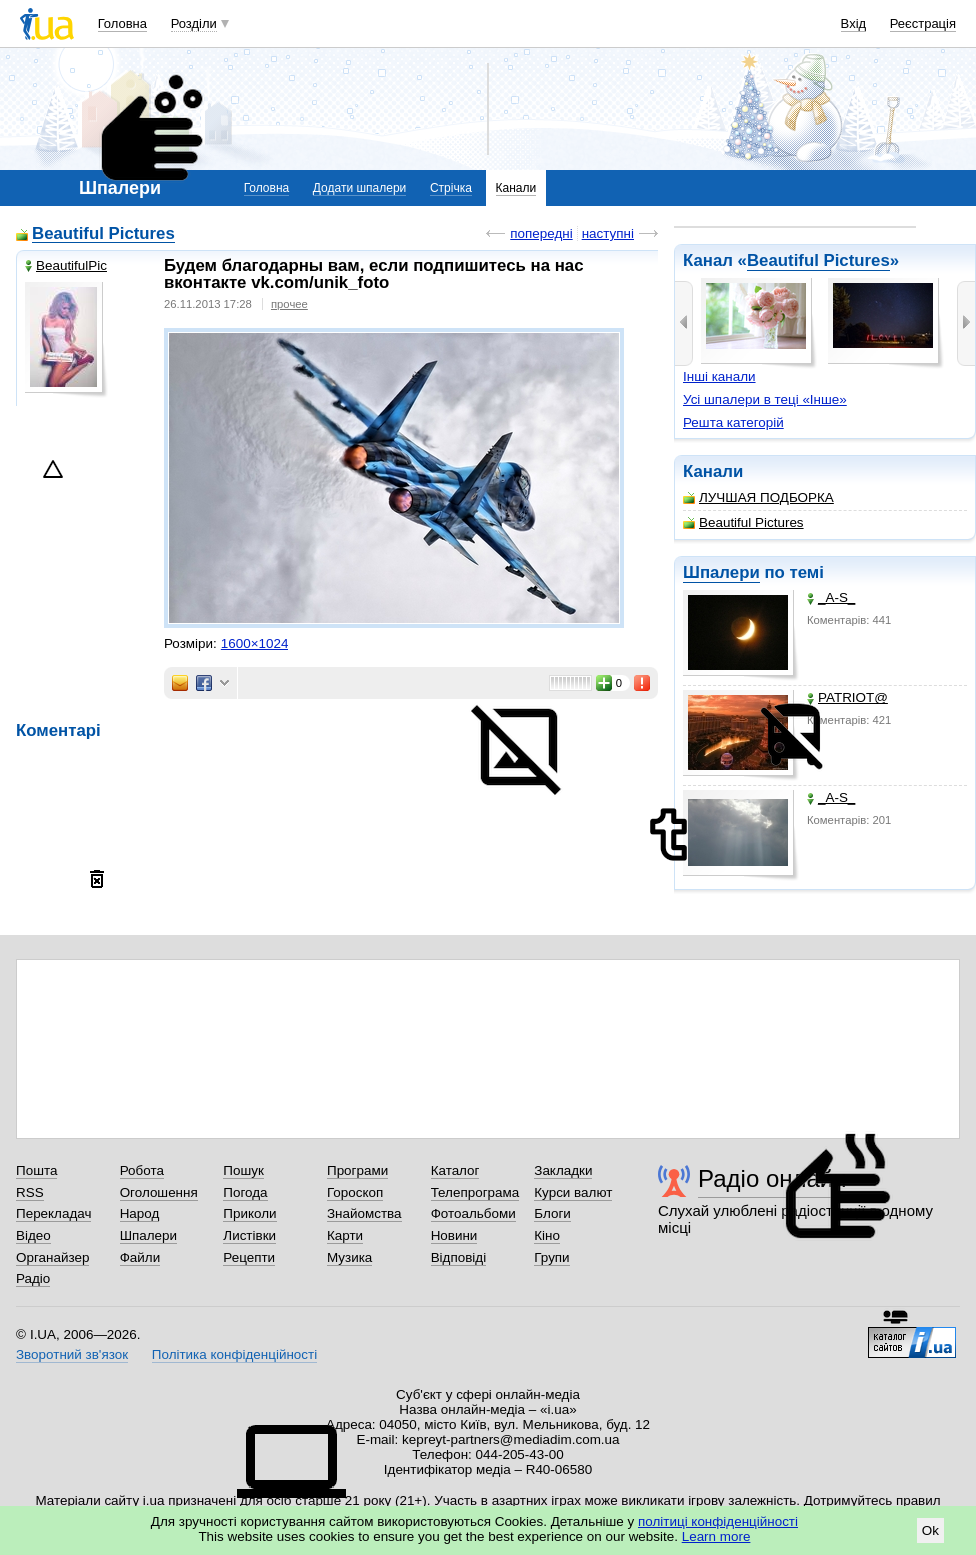 The height and width of the screenshot is (1555, 976). I want to click on hand washing or hygiene reminder, so click(154, 127).